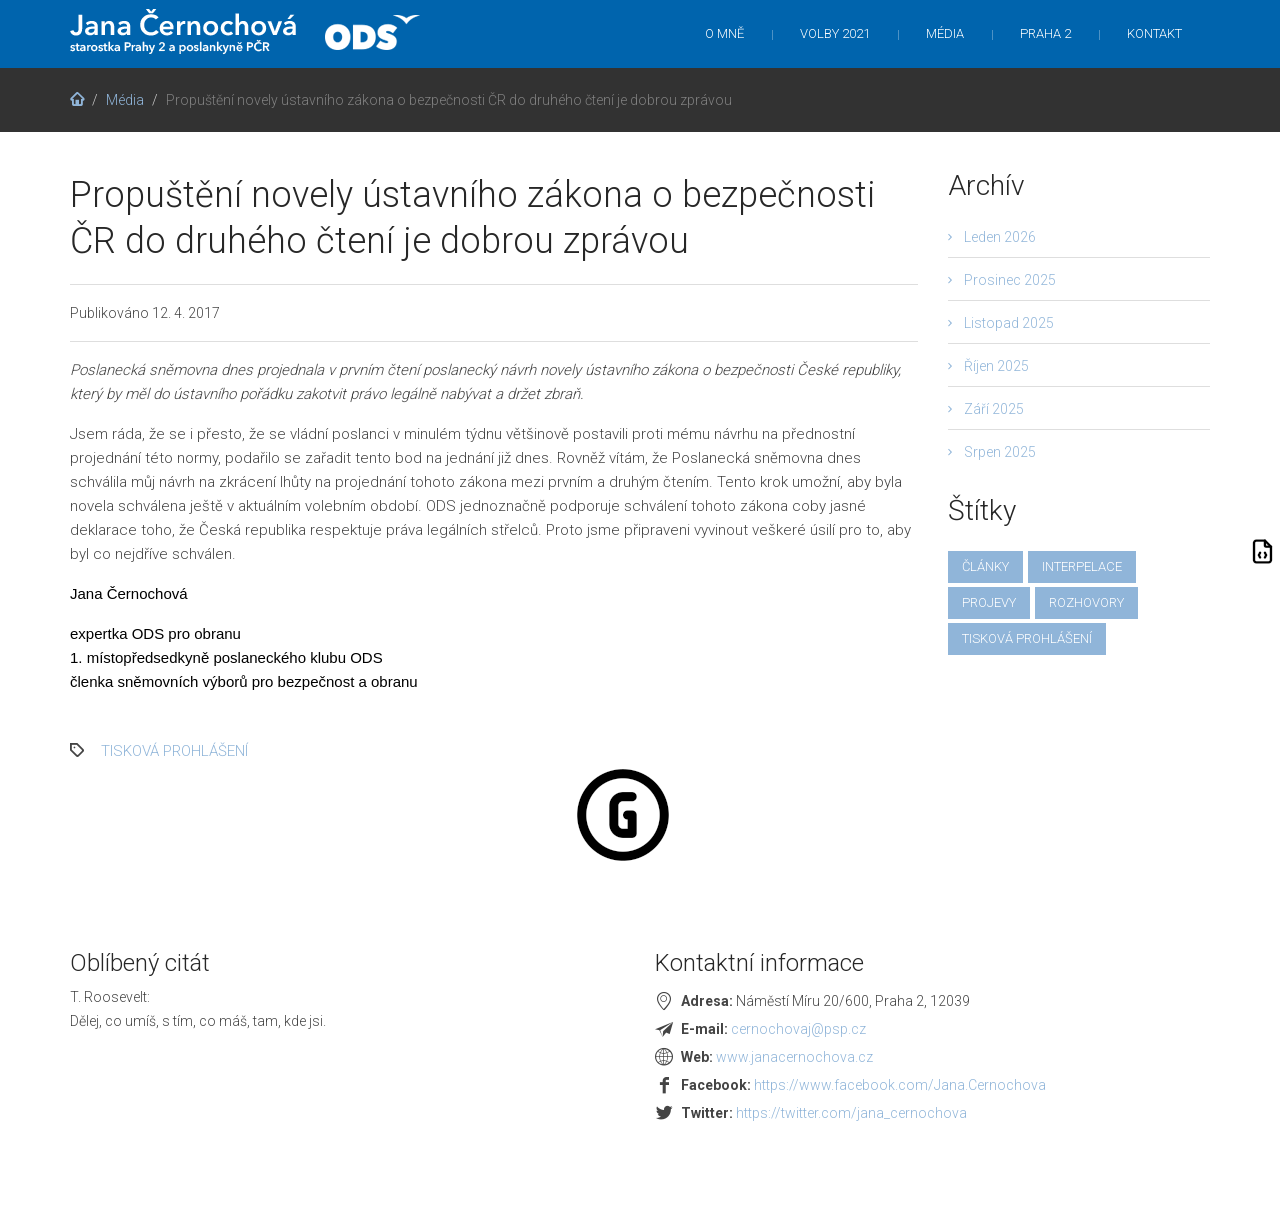  I want to click on view source code file, so click(1262, 551).